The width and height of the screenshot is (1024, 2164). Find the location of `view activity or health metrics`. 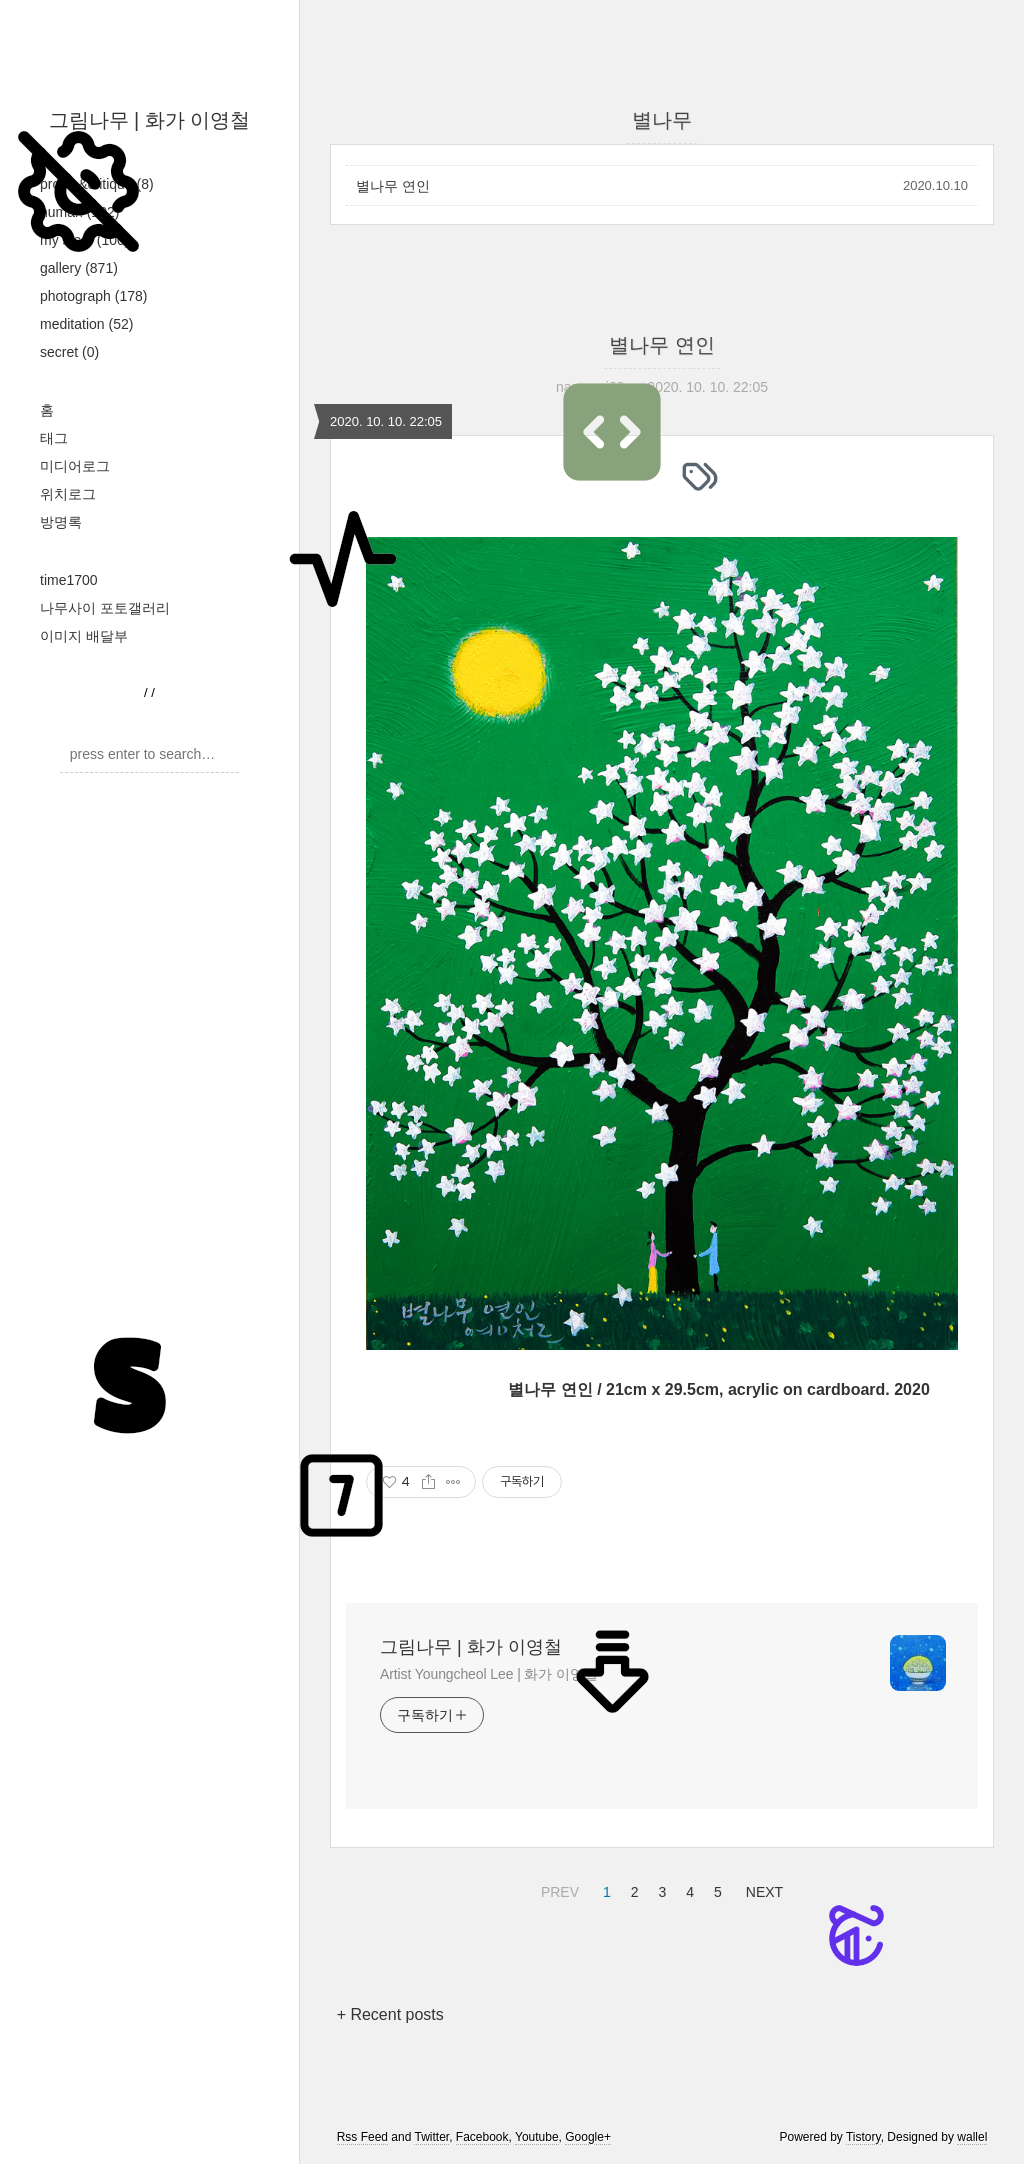

view activity or health metrics is located at coordinates (343, 559).